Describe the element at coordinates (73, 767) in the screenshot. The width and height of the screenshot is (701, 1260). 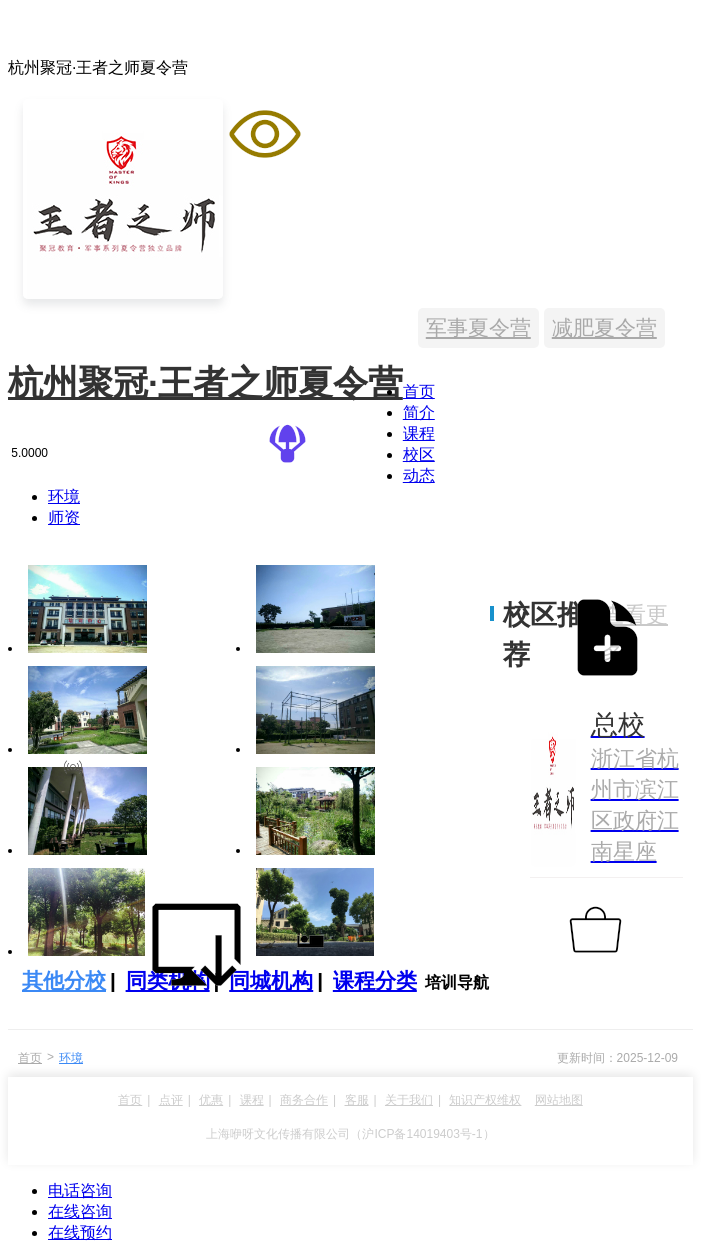
I see `broadcast or stream live content` at that location.